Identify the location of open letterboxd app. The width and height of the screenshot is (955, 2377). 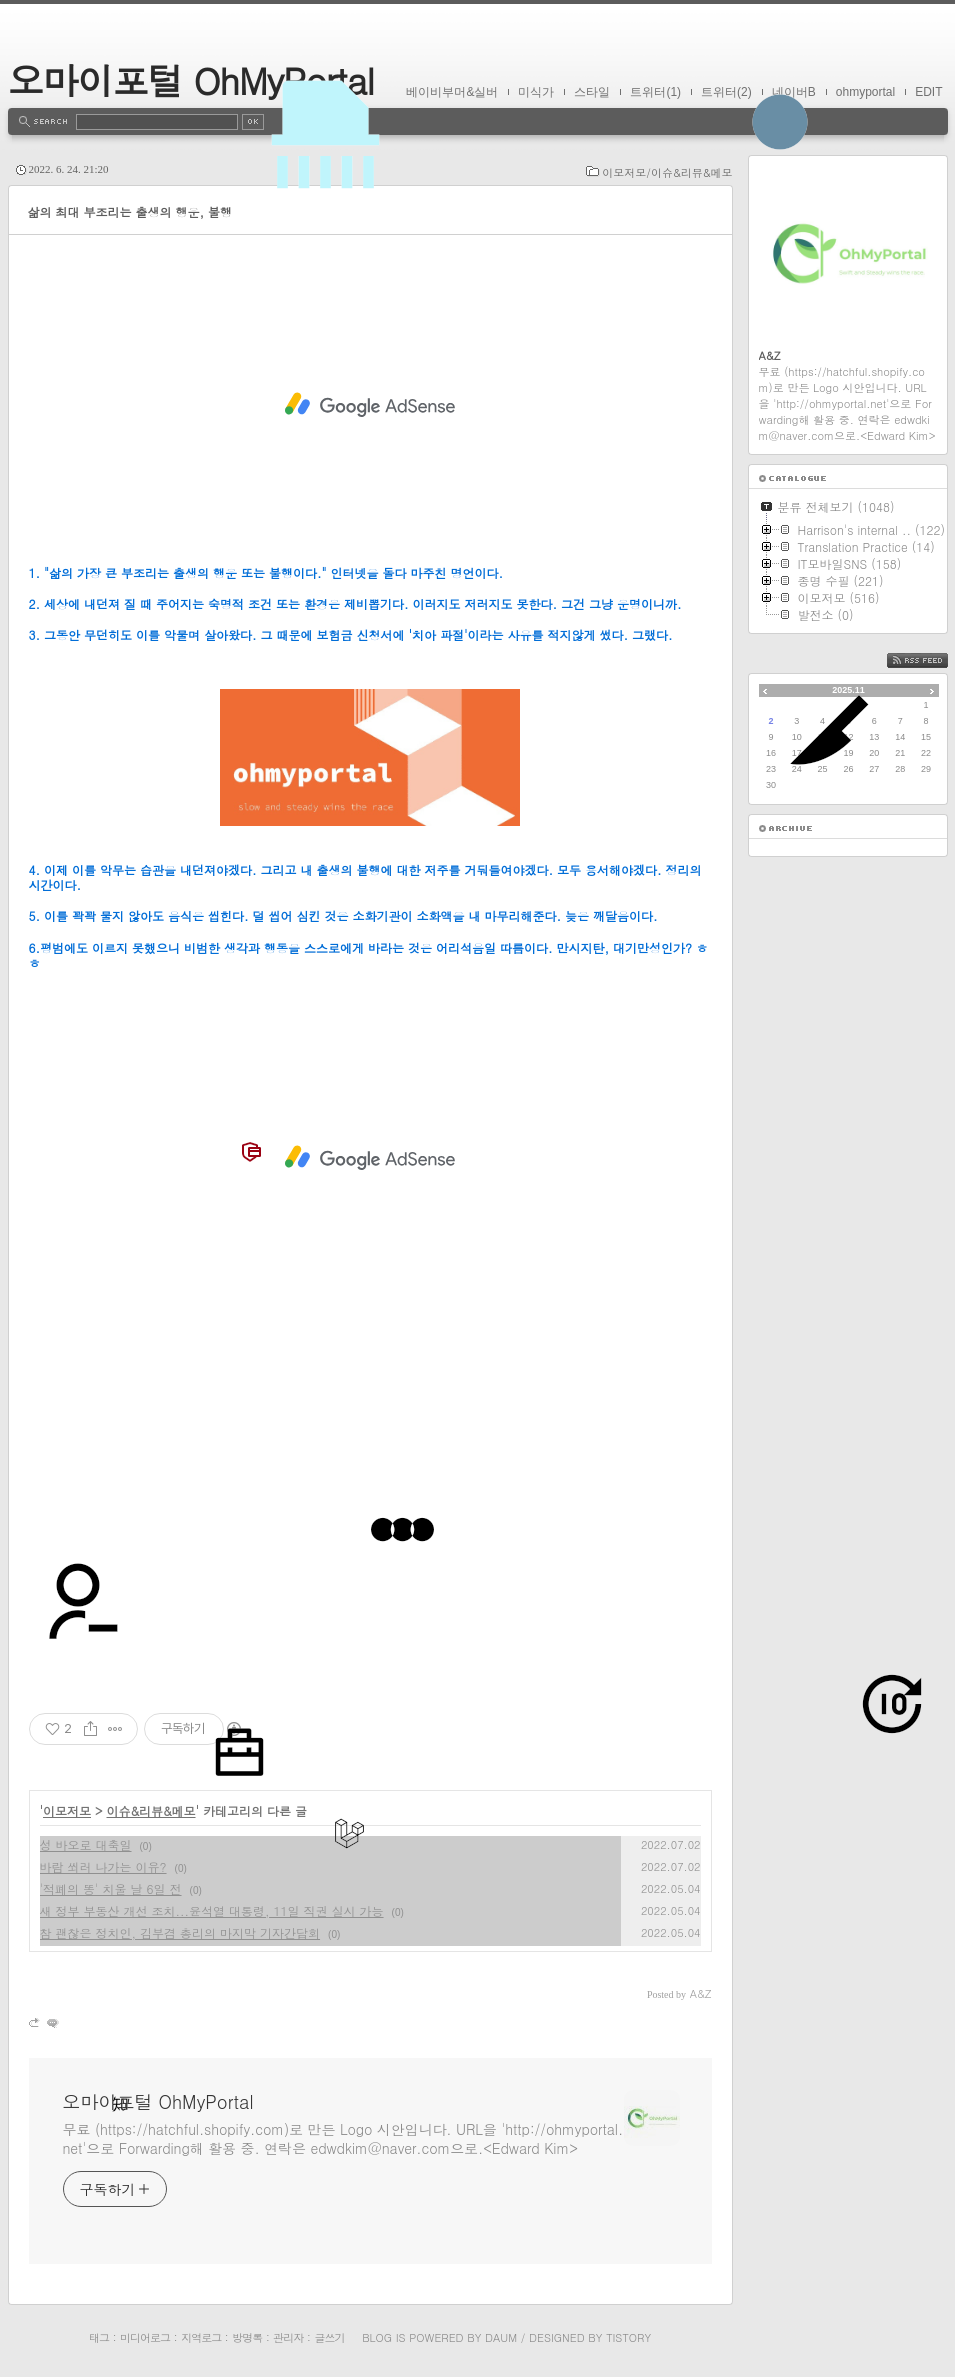
(402, 1530).